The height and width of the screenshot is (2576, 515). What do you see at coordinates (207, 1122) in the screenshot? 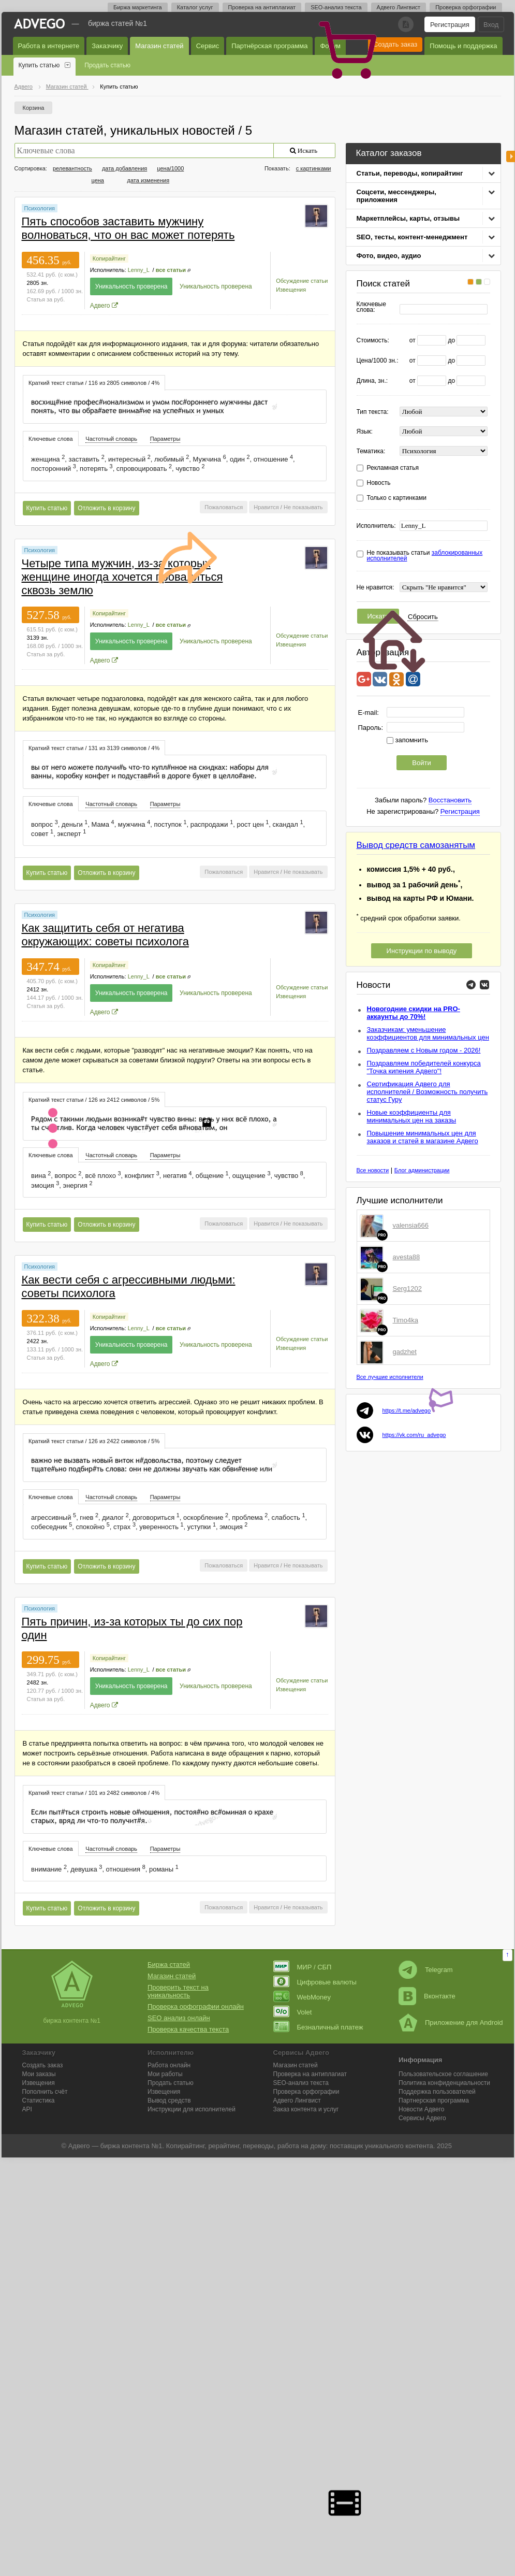
I see `view weight or measurement data` at bounding box center [207, 1122].